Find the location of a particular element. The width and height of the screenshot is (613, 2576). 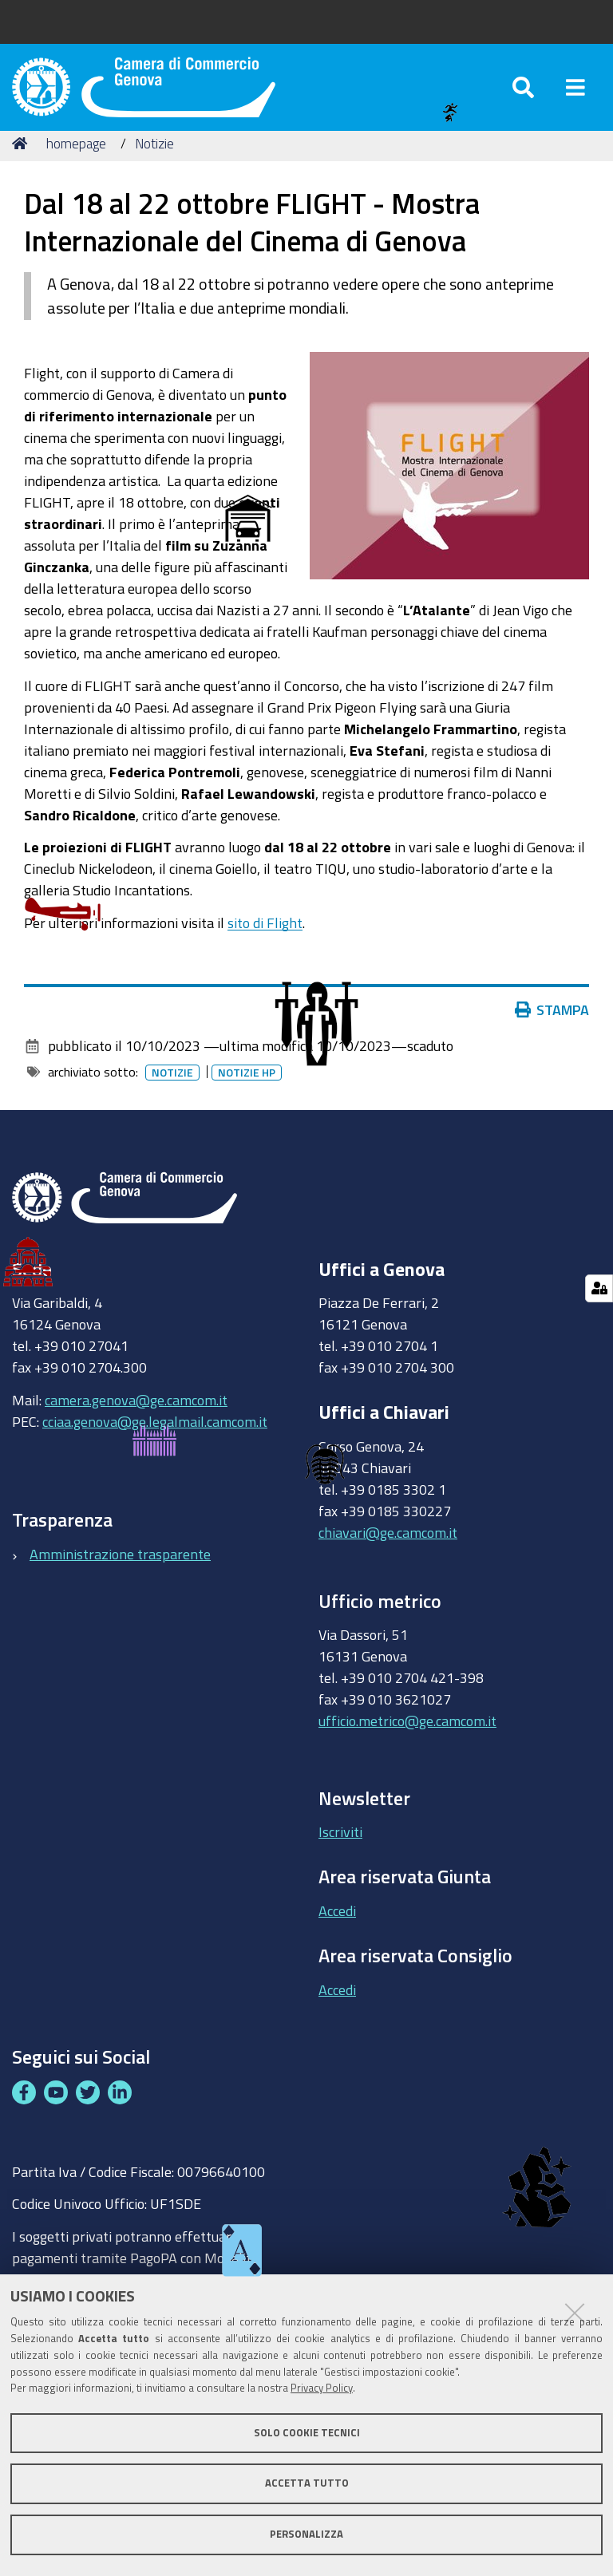

enable airplane mode is located at coordinates (62, 914).